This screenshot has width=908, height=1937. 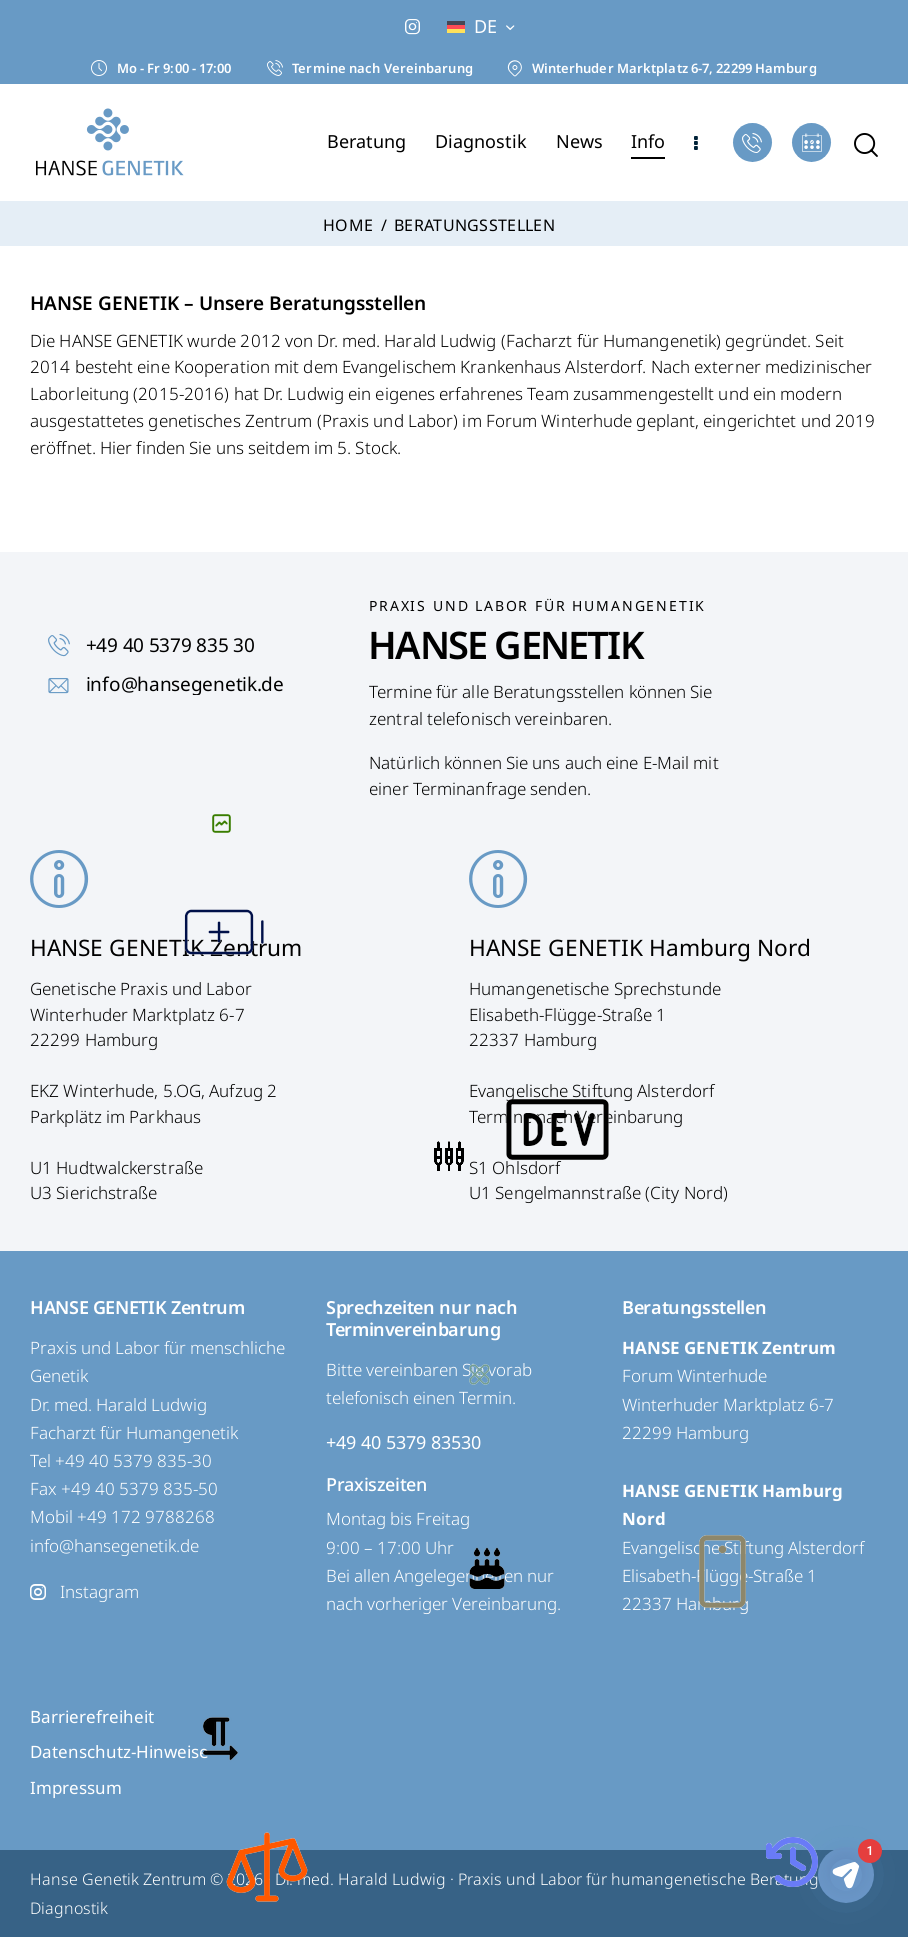 I want to click on set text direction to left-to-right, so click(x=218, y=1739).